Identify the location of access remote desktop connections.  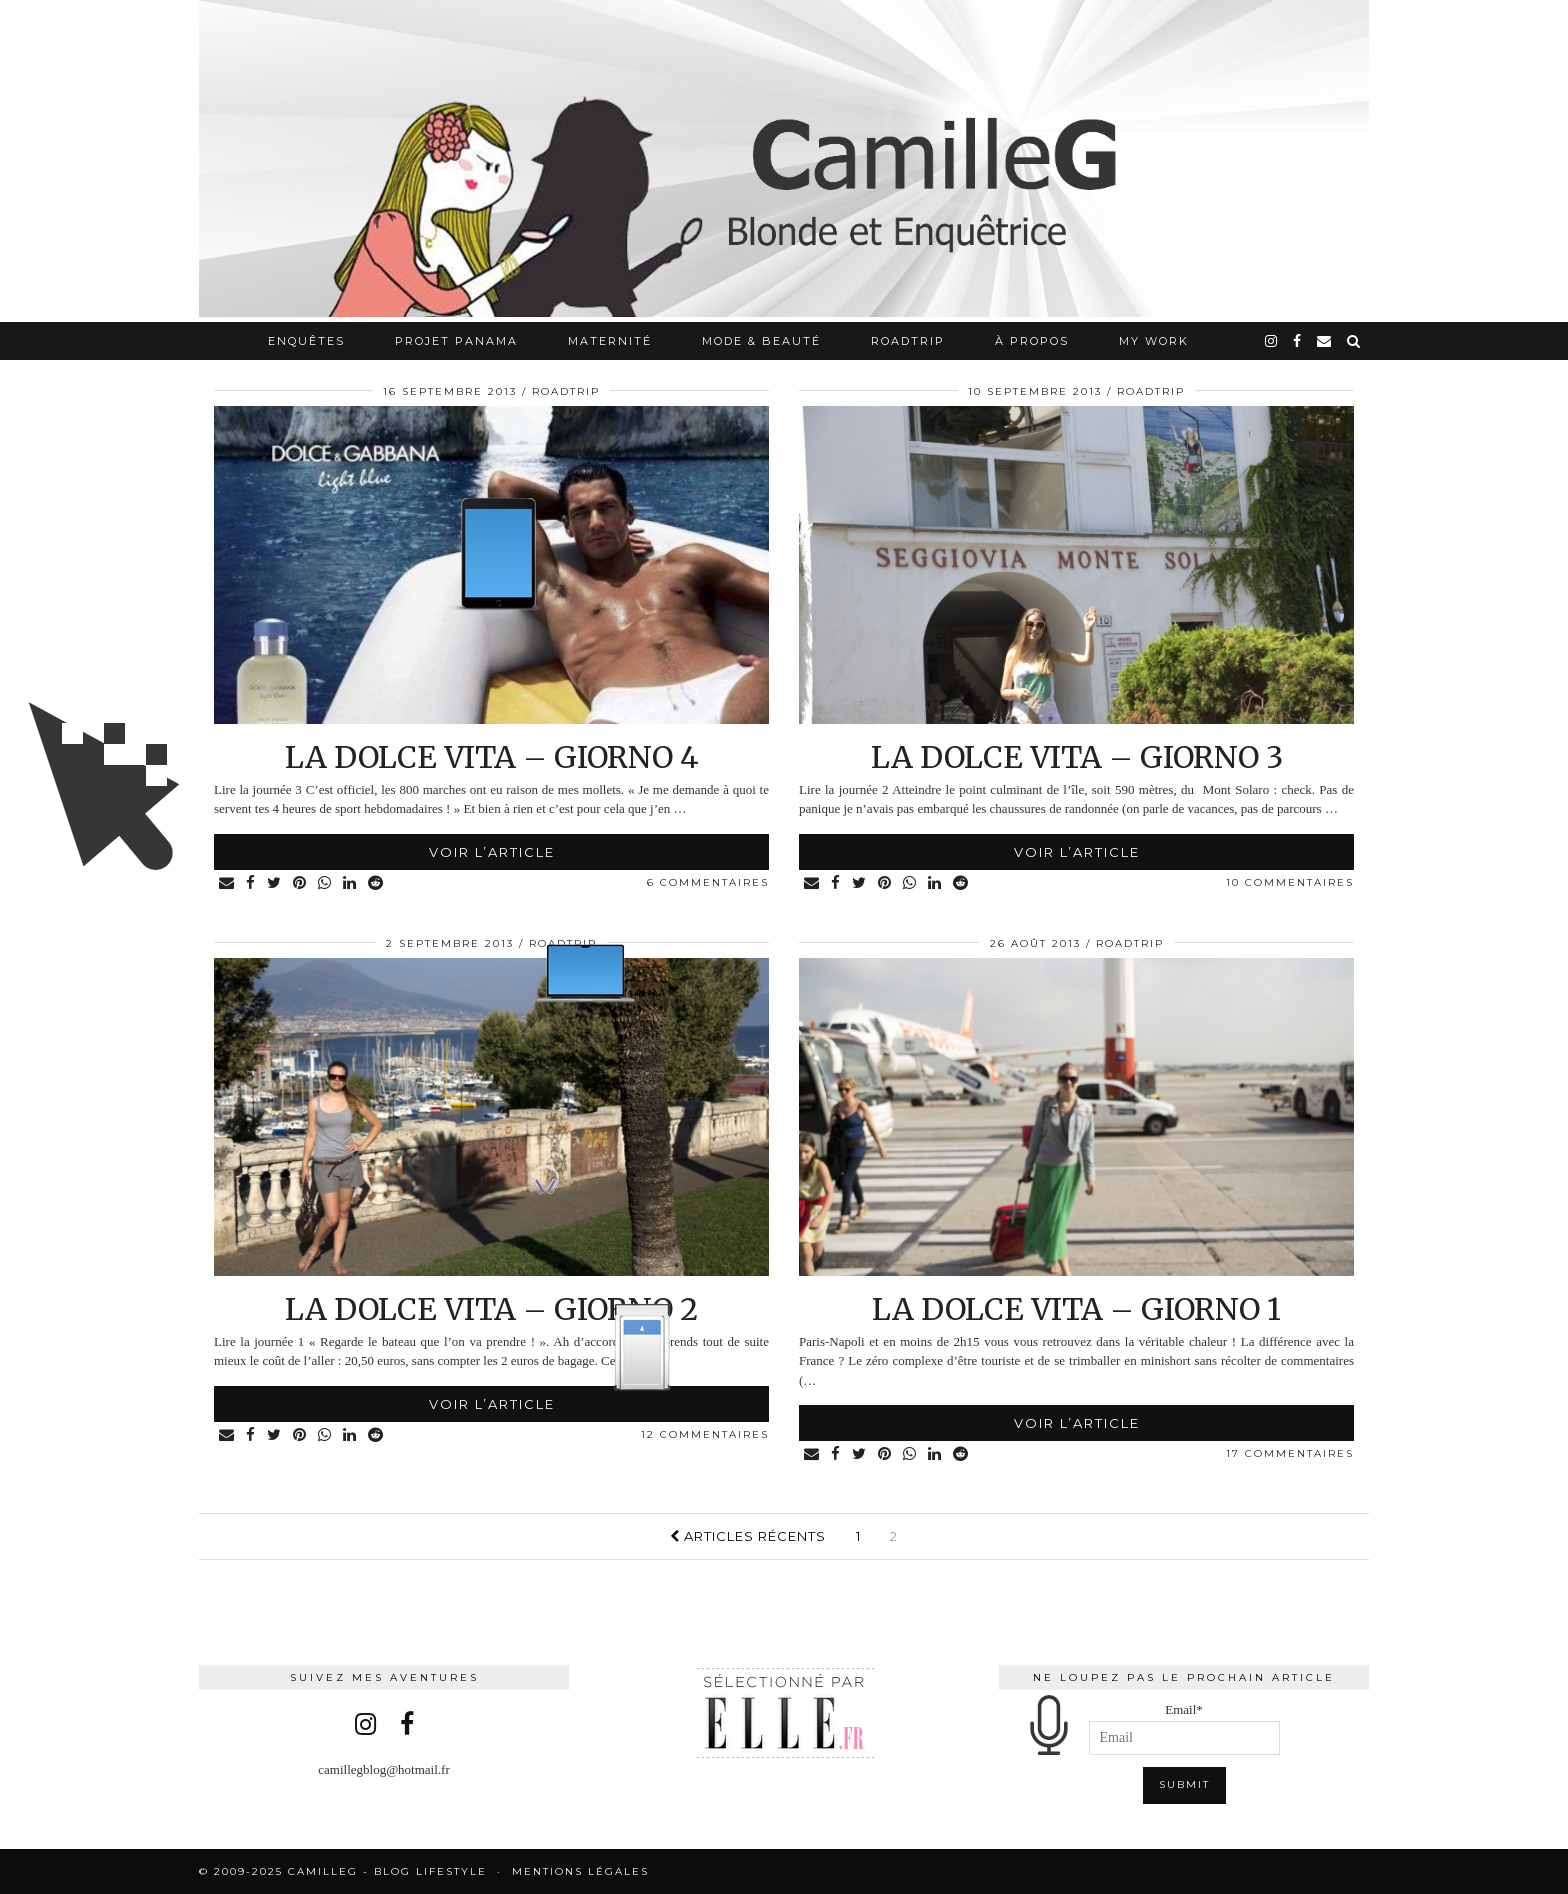
(104, 786).